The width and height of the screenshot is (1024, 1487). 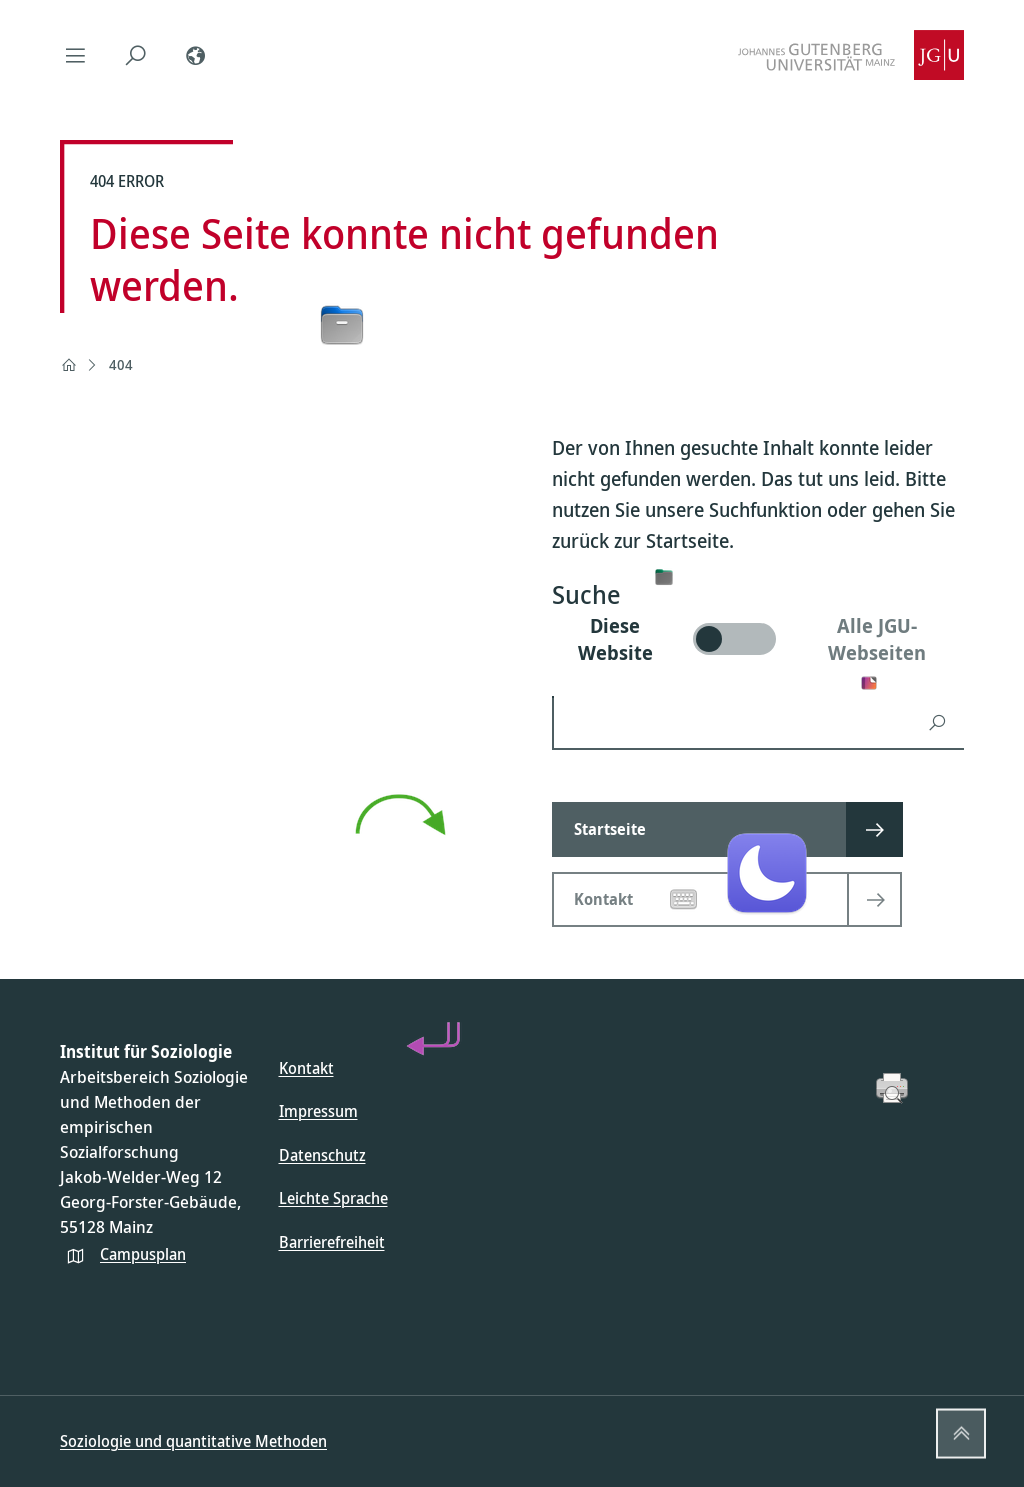 I want to click on preview document before printing, so click(x=892, y=1088).